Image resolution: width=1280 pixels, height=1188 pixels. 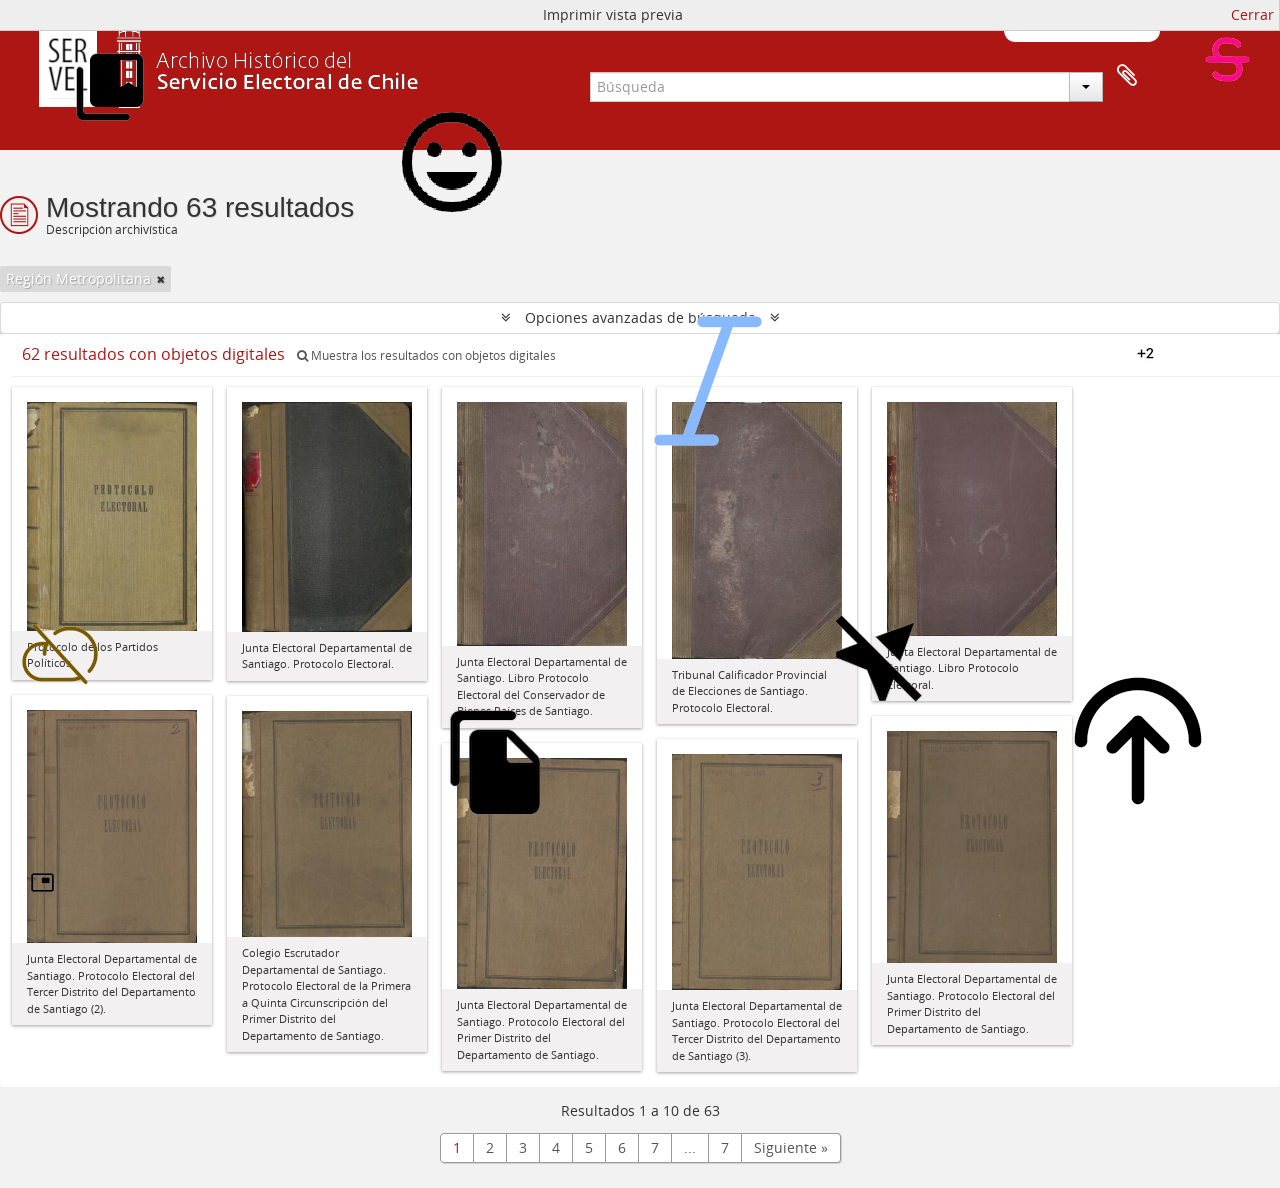 What do you see at coordinates (1145, 353) in the screenshot?
I see `increase exposure by 2 stops in photo editing` at bounding box center [1145, 353].